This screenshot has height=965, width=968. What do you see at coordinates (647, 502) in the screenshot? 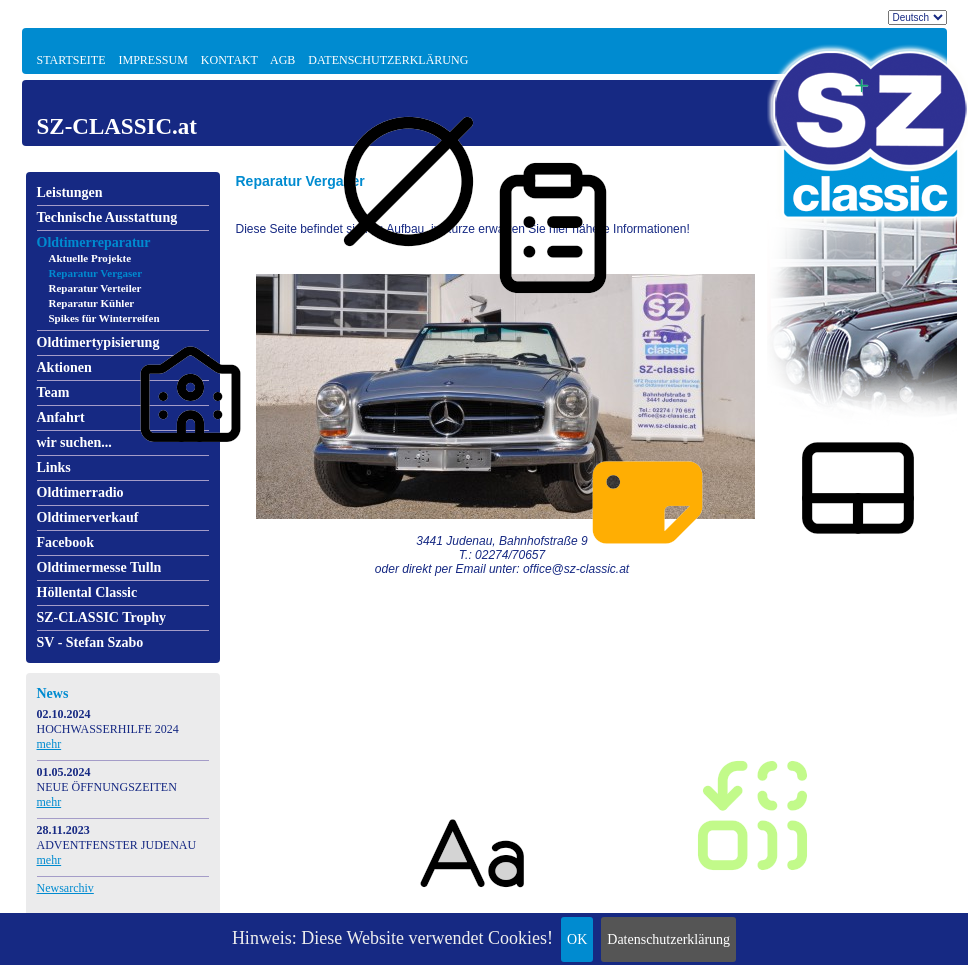
I see `indicates tarp or cover item` at bounding box center [647, 502].